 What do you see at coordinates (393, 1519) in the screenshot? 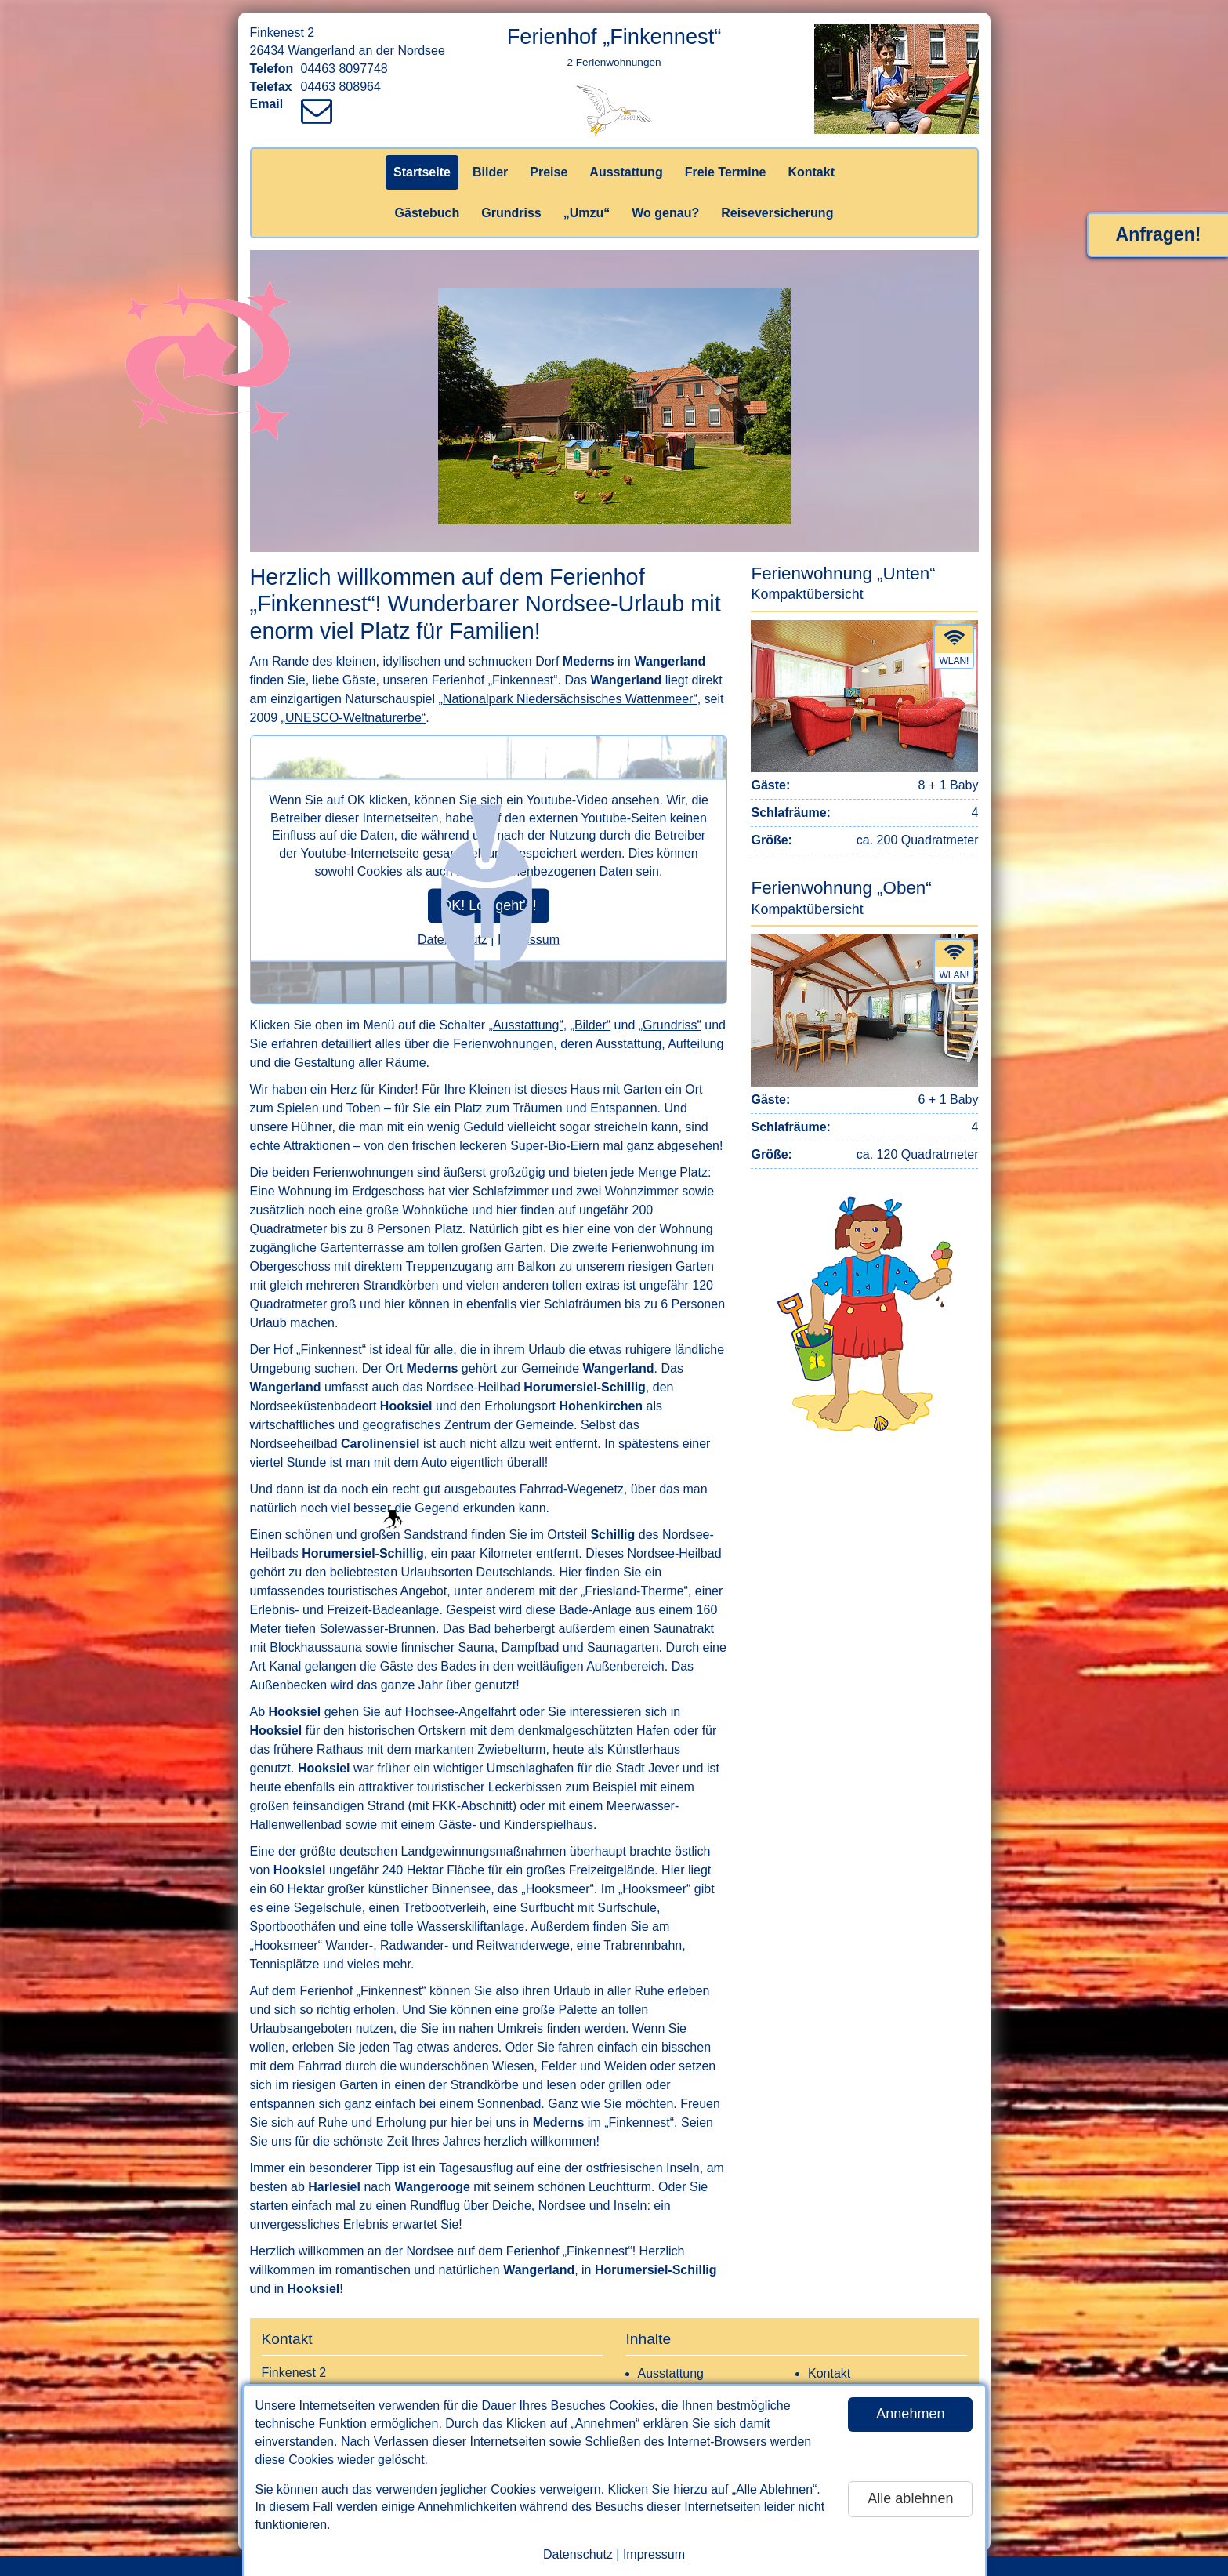
I see `view root system or underground elements` at bounding box center [393, 1519].